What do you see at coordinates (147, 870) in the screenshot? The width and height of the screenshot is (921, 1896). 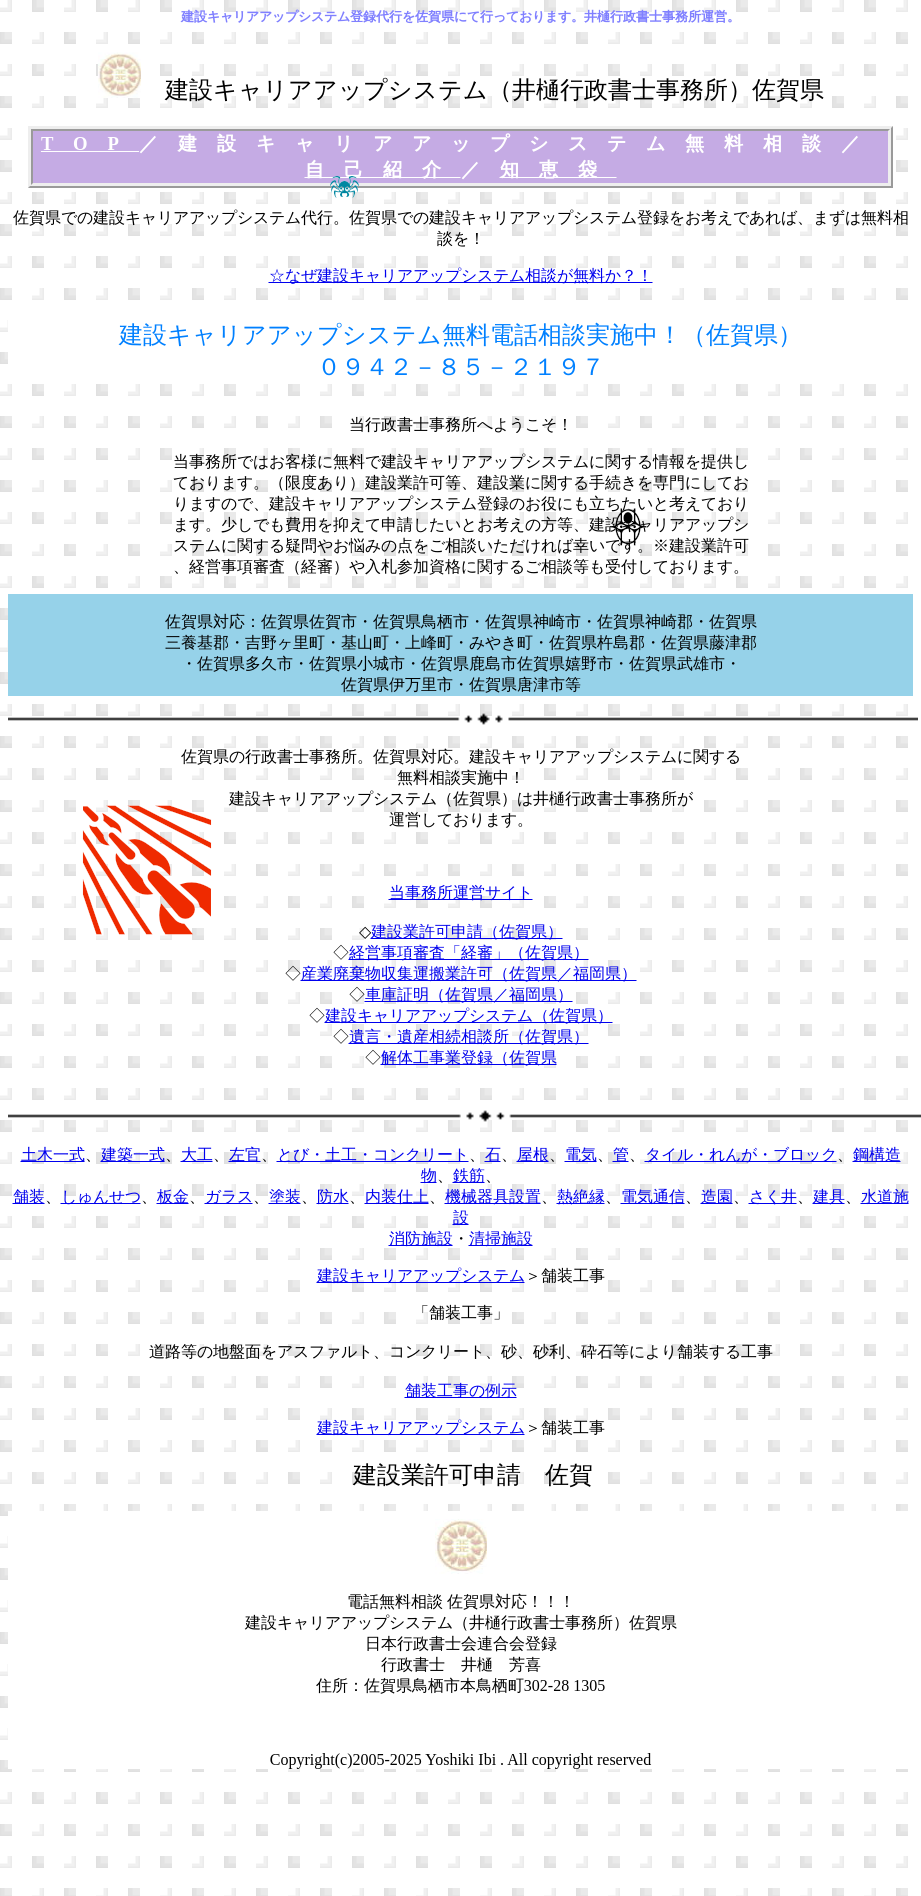 I see `represents the andromeda galaxy or cosmic chain element` at bounding box center [147, 870].